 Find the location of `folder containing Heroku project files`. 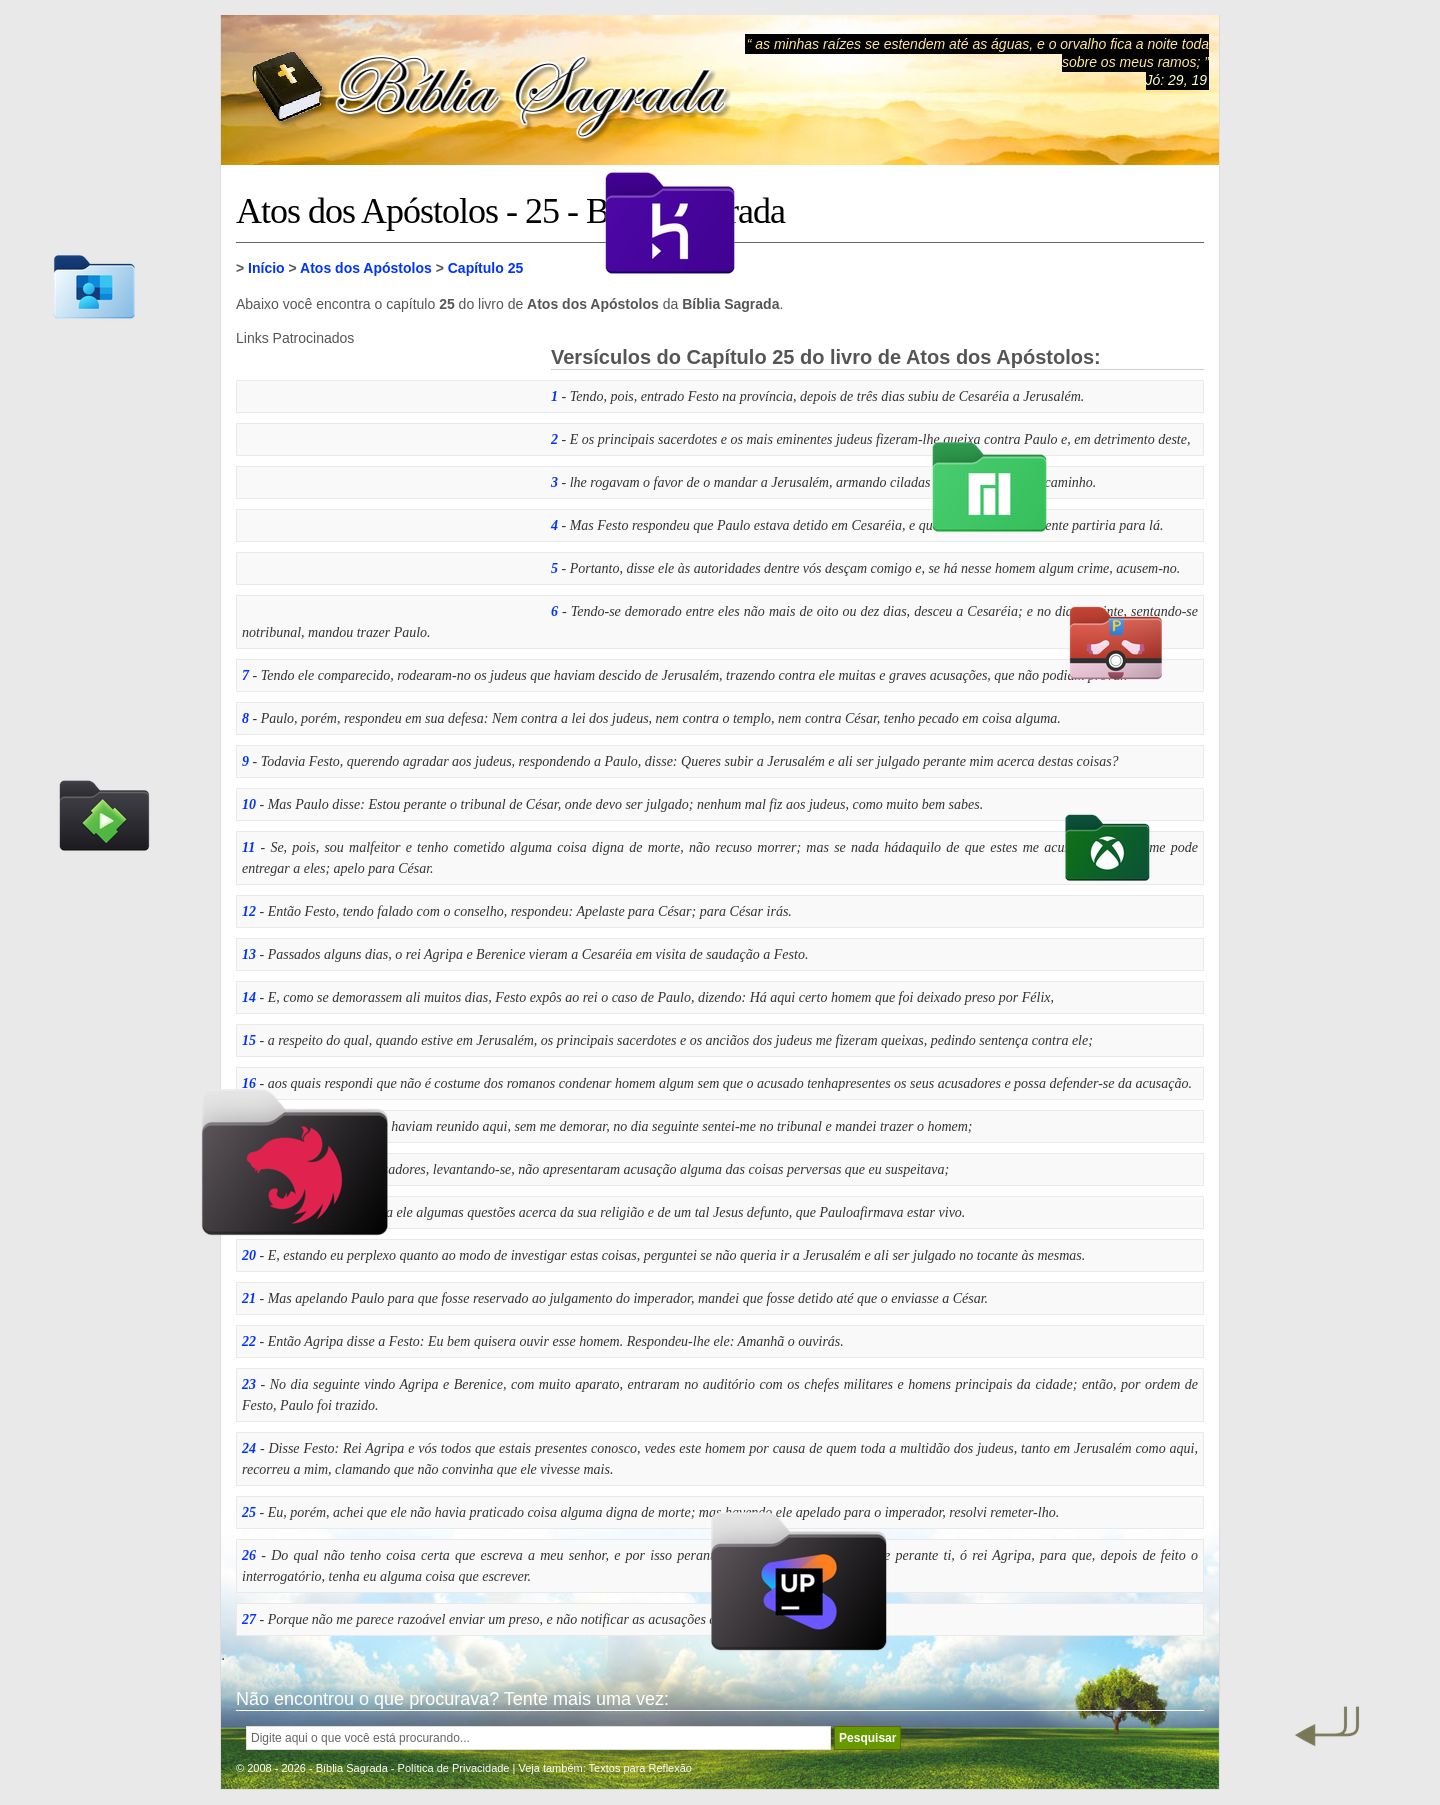

folder containing Heroku project files is located at coordinates (669, 226).